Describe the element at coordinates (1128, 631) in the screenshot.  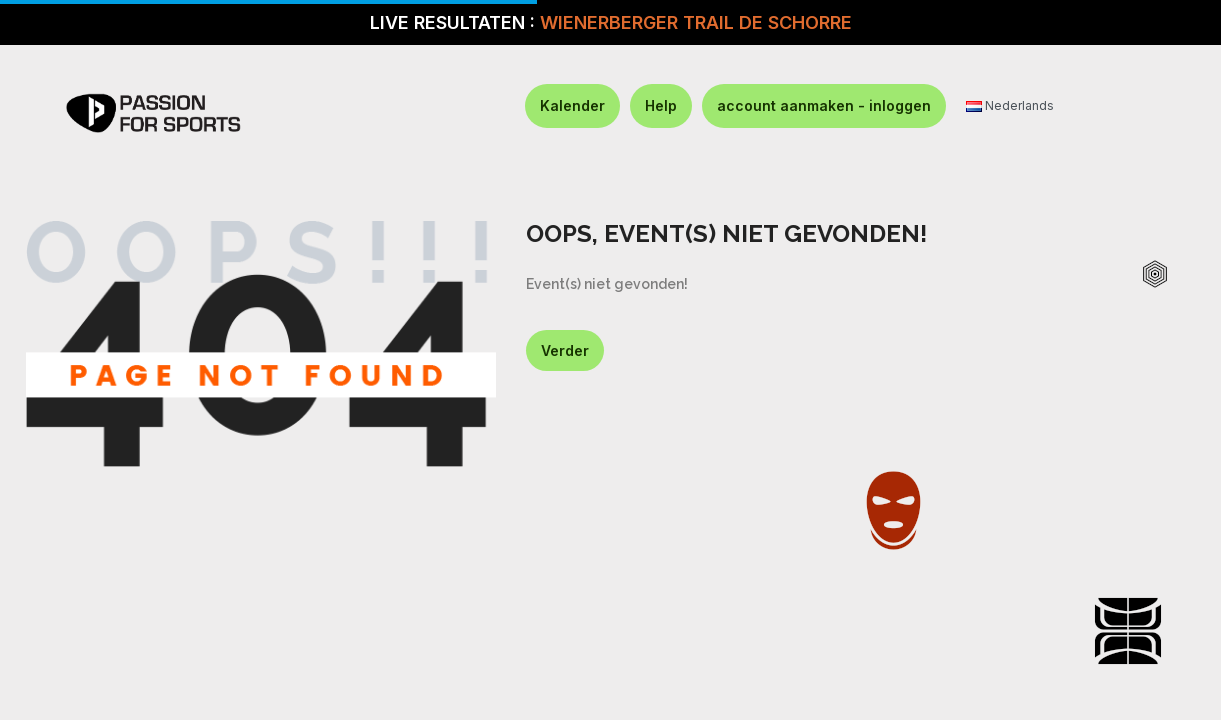
I see `decorative abstract game element or badge` at that location.